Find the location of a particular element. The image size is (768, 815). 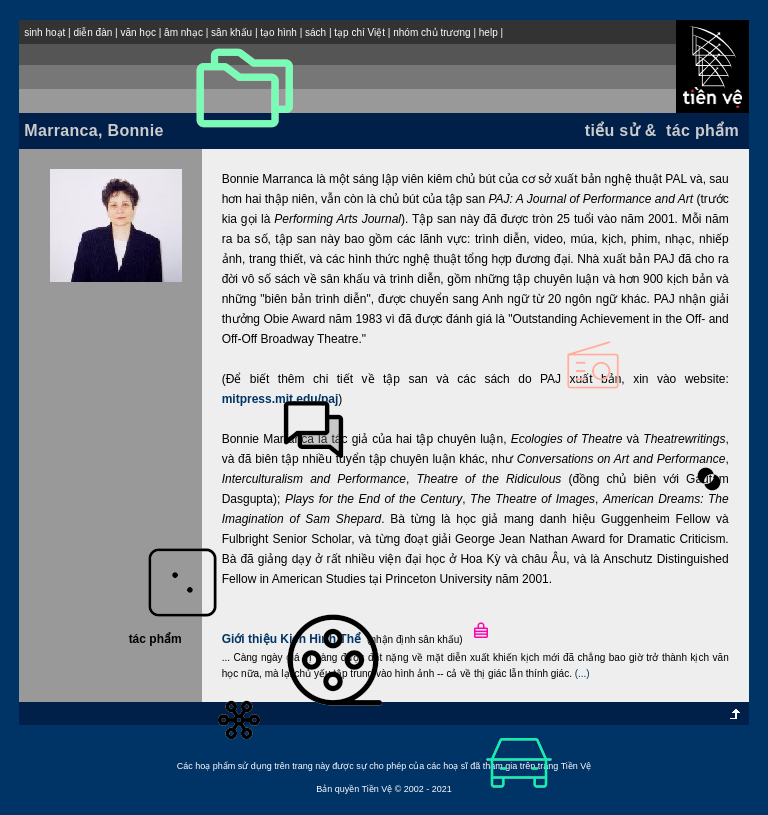

open radio or audio streaming is located at coordinates (593, 369).